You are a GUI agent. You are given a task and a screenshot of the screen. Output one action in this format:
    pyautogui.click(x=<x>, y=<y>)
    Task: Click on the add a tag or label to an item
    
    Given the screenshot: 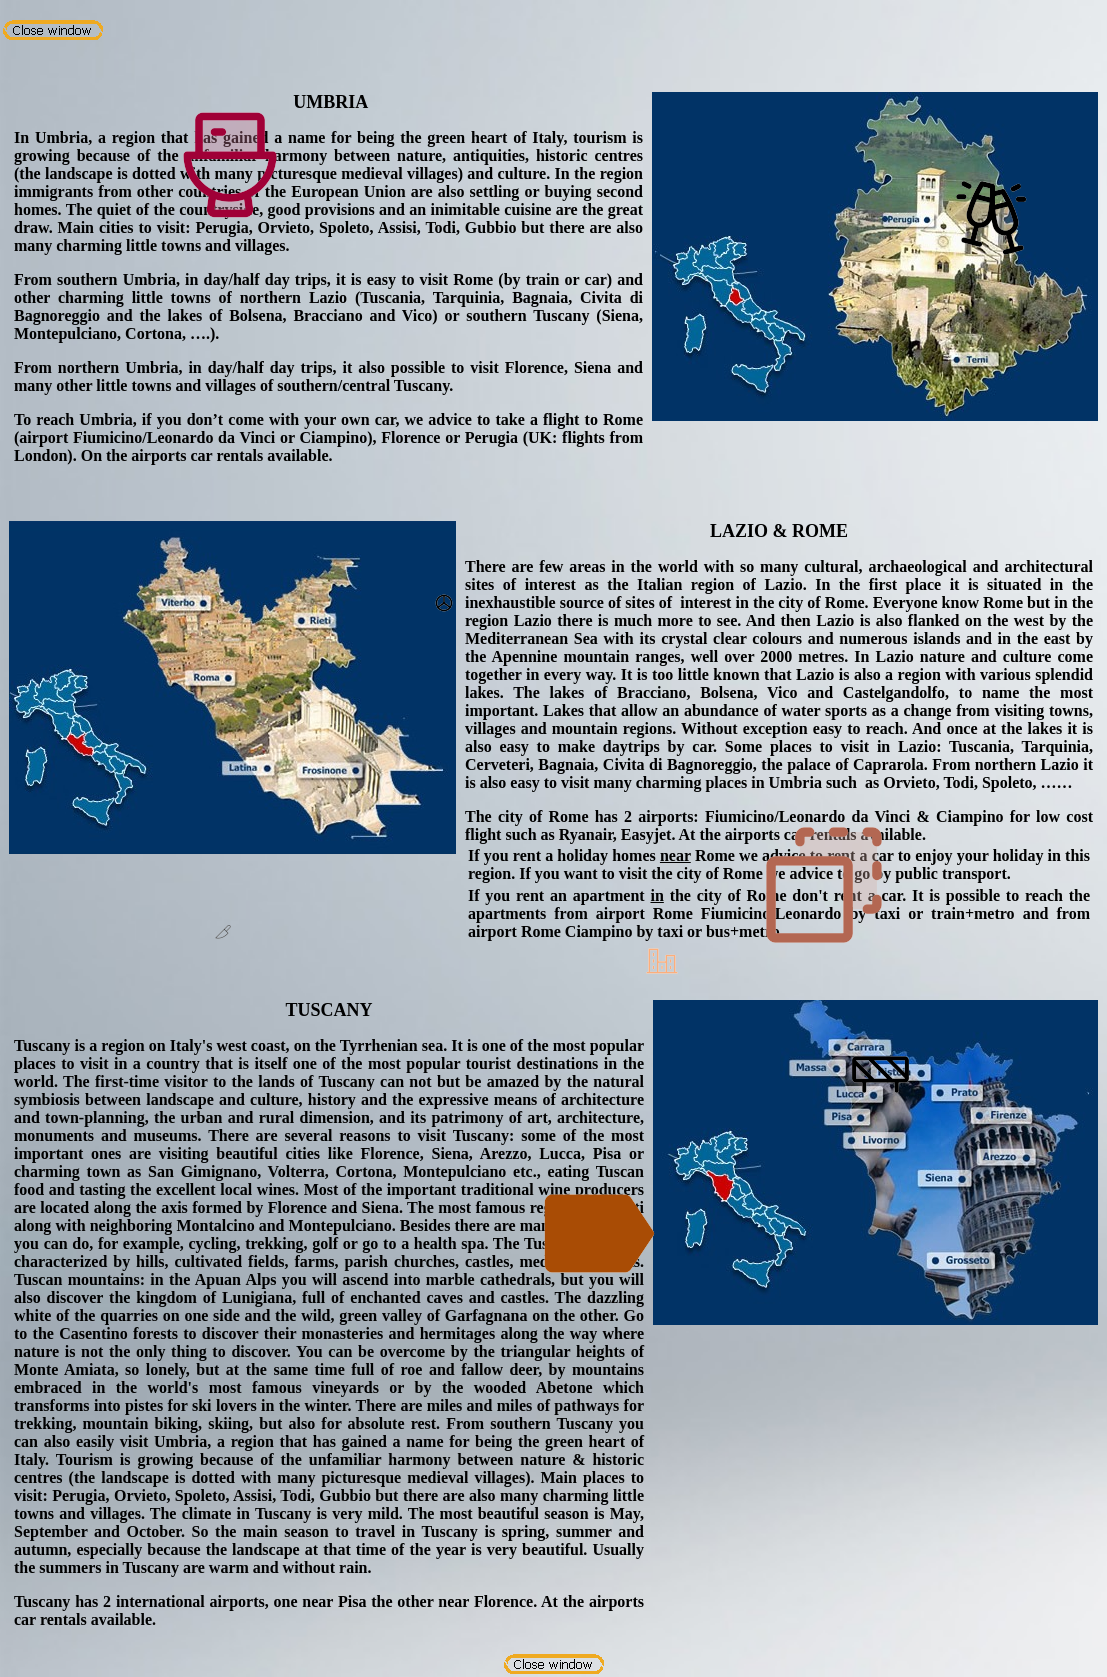 What is the action you would take?
    pyautogui.click(x=595, y=1233)
    